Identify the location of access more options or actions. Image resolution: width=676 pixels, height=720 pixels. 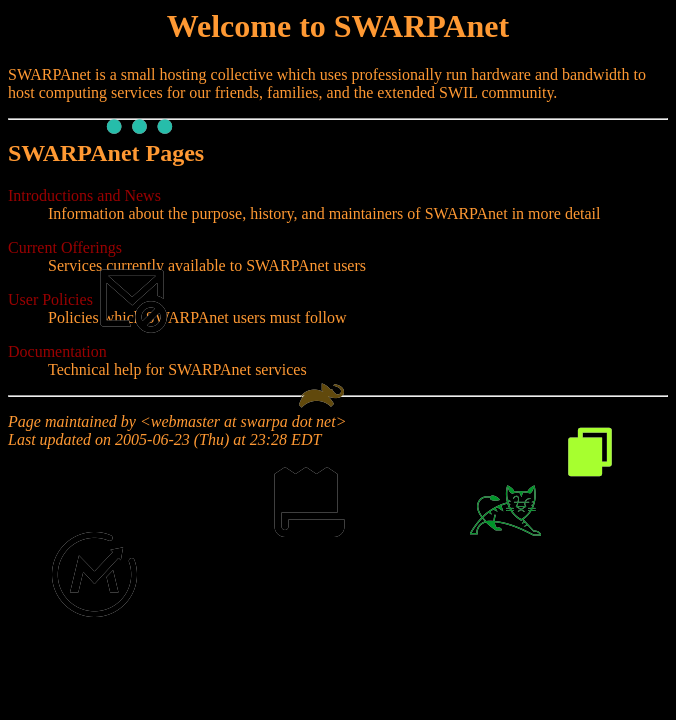
(139, 126).